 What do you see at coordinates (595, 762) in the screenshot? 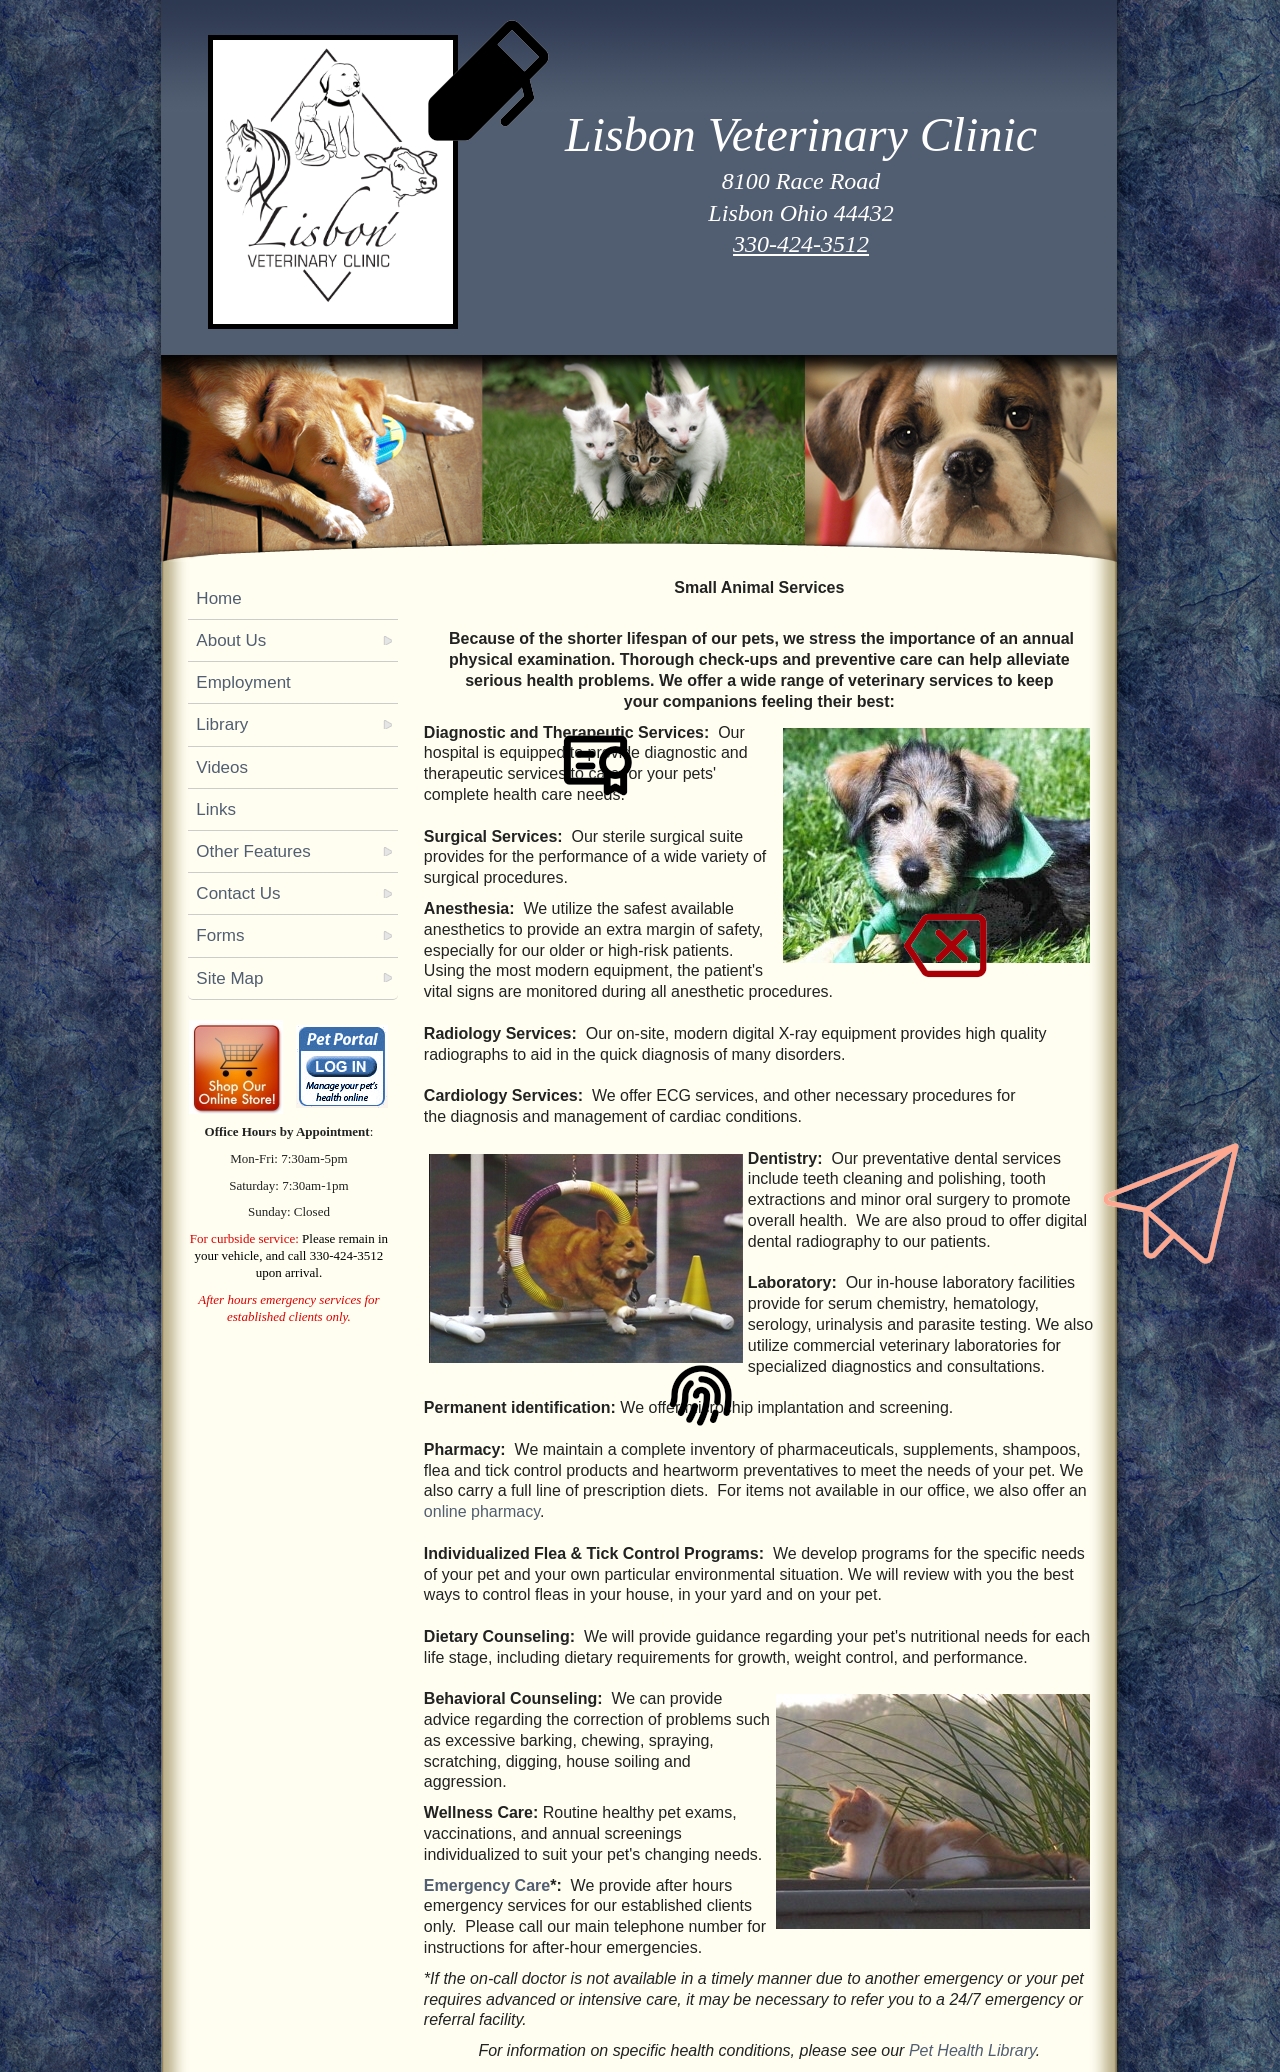
I see `view your certificates or credentials` at bounding box center [595, 762].